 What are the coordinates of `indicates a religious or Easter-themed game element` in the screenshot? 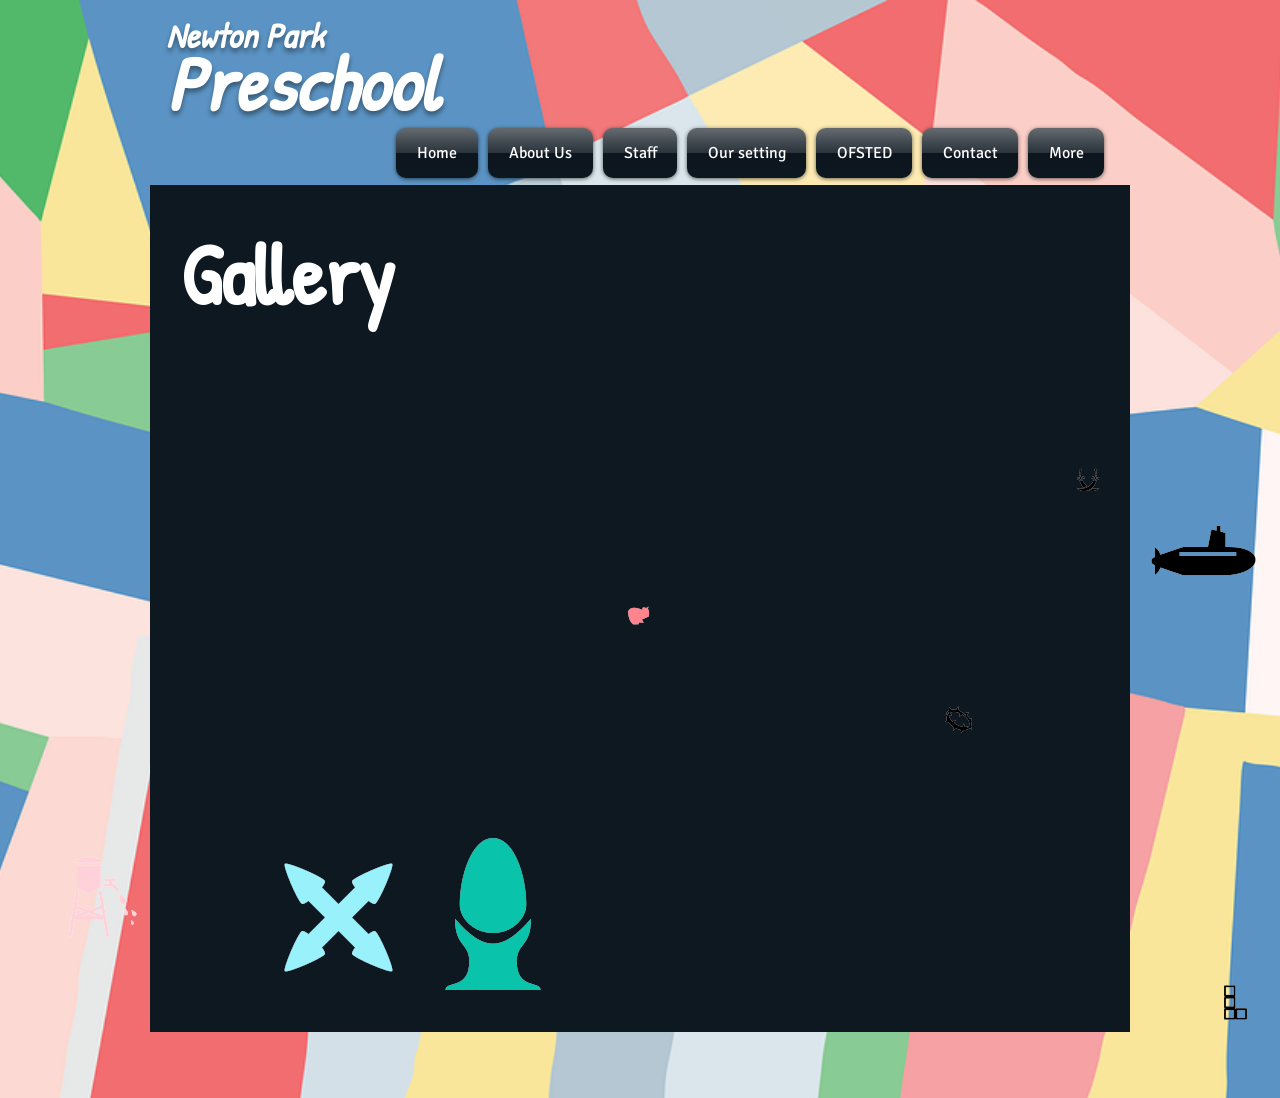 It's located at (958, 719).